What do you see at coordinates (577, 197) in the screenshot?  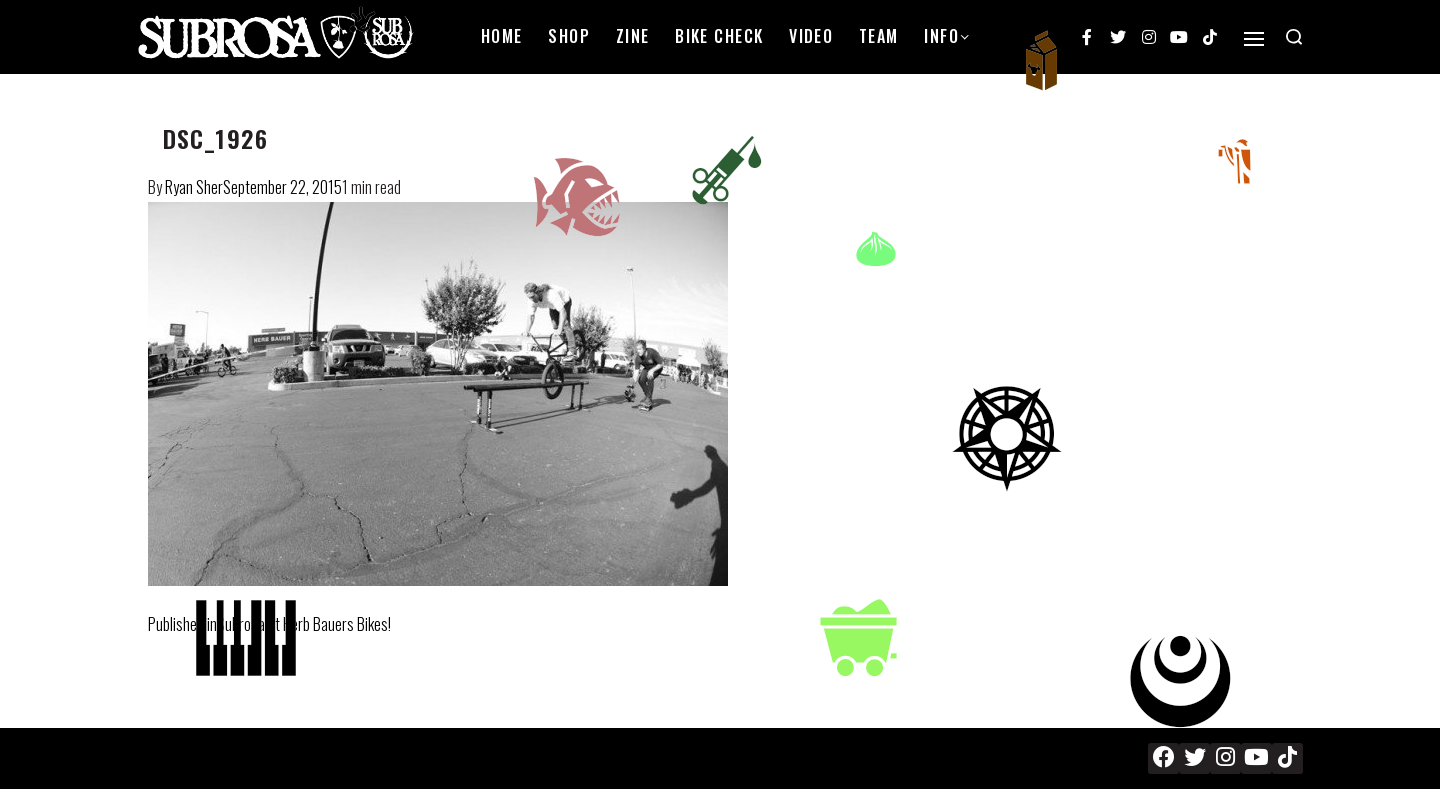 I see `indicates a dangerous creature or hazard in a game` at bounding box center [577, 197].